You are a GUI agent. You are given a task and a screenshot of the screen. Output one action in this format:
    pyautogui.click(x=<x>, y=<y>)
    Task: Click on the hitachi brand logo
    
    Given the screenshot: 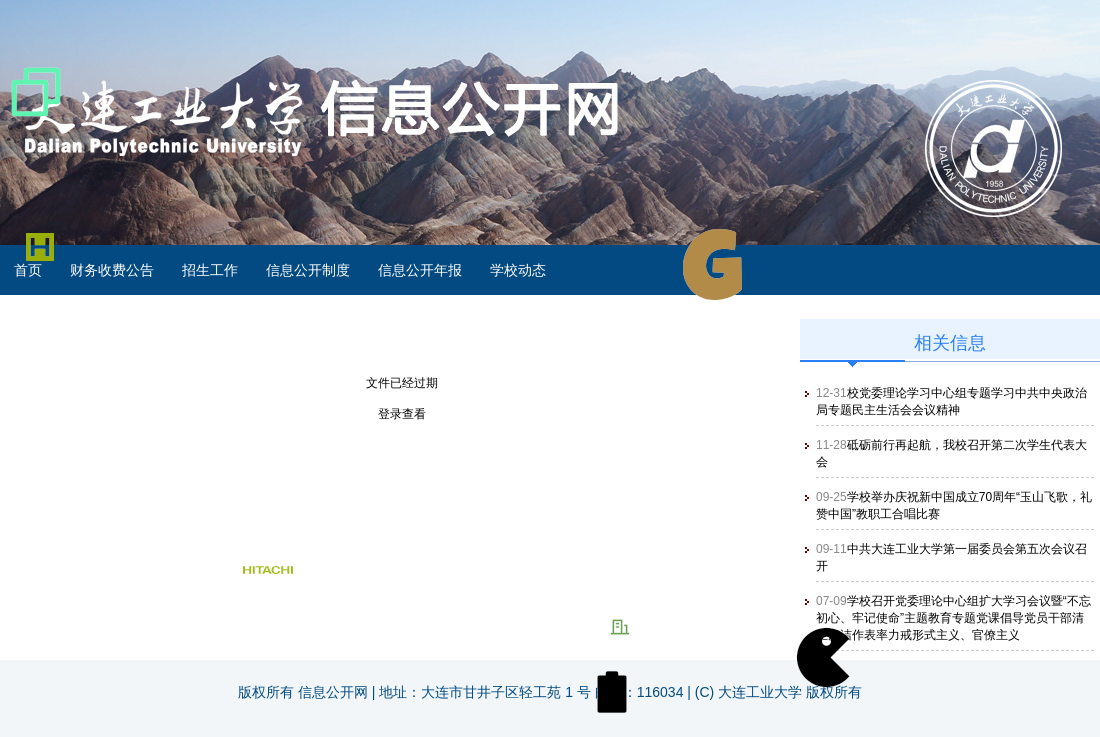 What is the action you would take?
    pyautogui.click(x=268, y=570)
    